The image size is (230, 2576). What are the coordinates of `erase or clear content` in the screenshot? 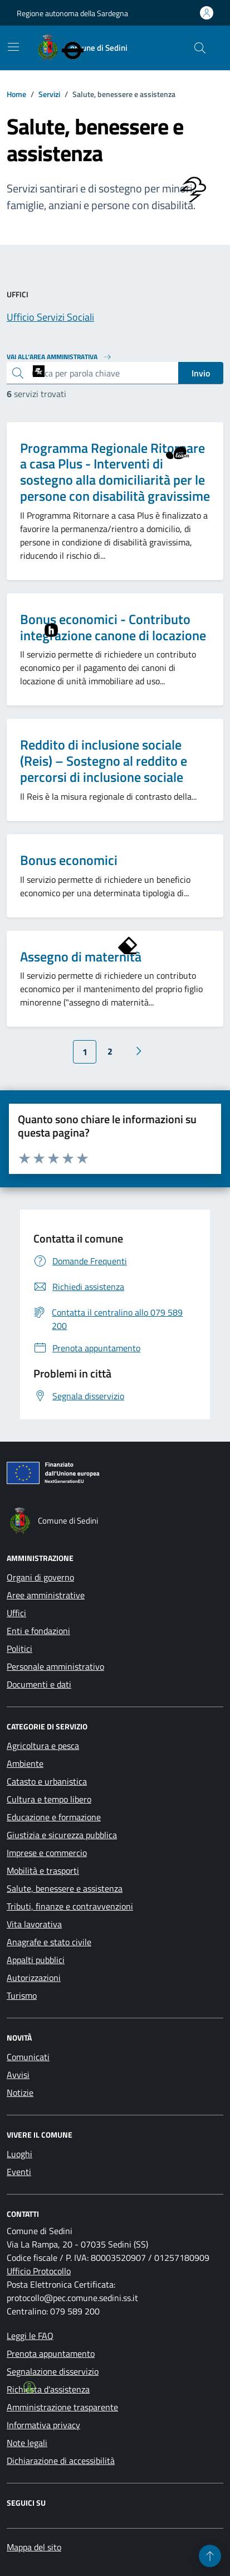 It's located at (128, 946).